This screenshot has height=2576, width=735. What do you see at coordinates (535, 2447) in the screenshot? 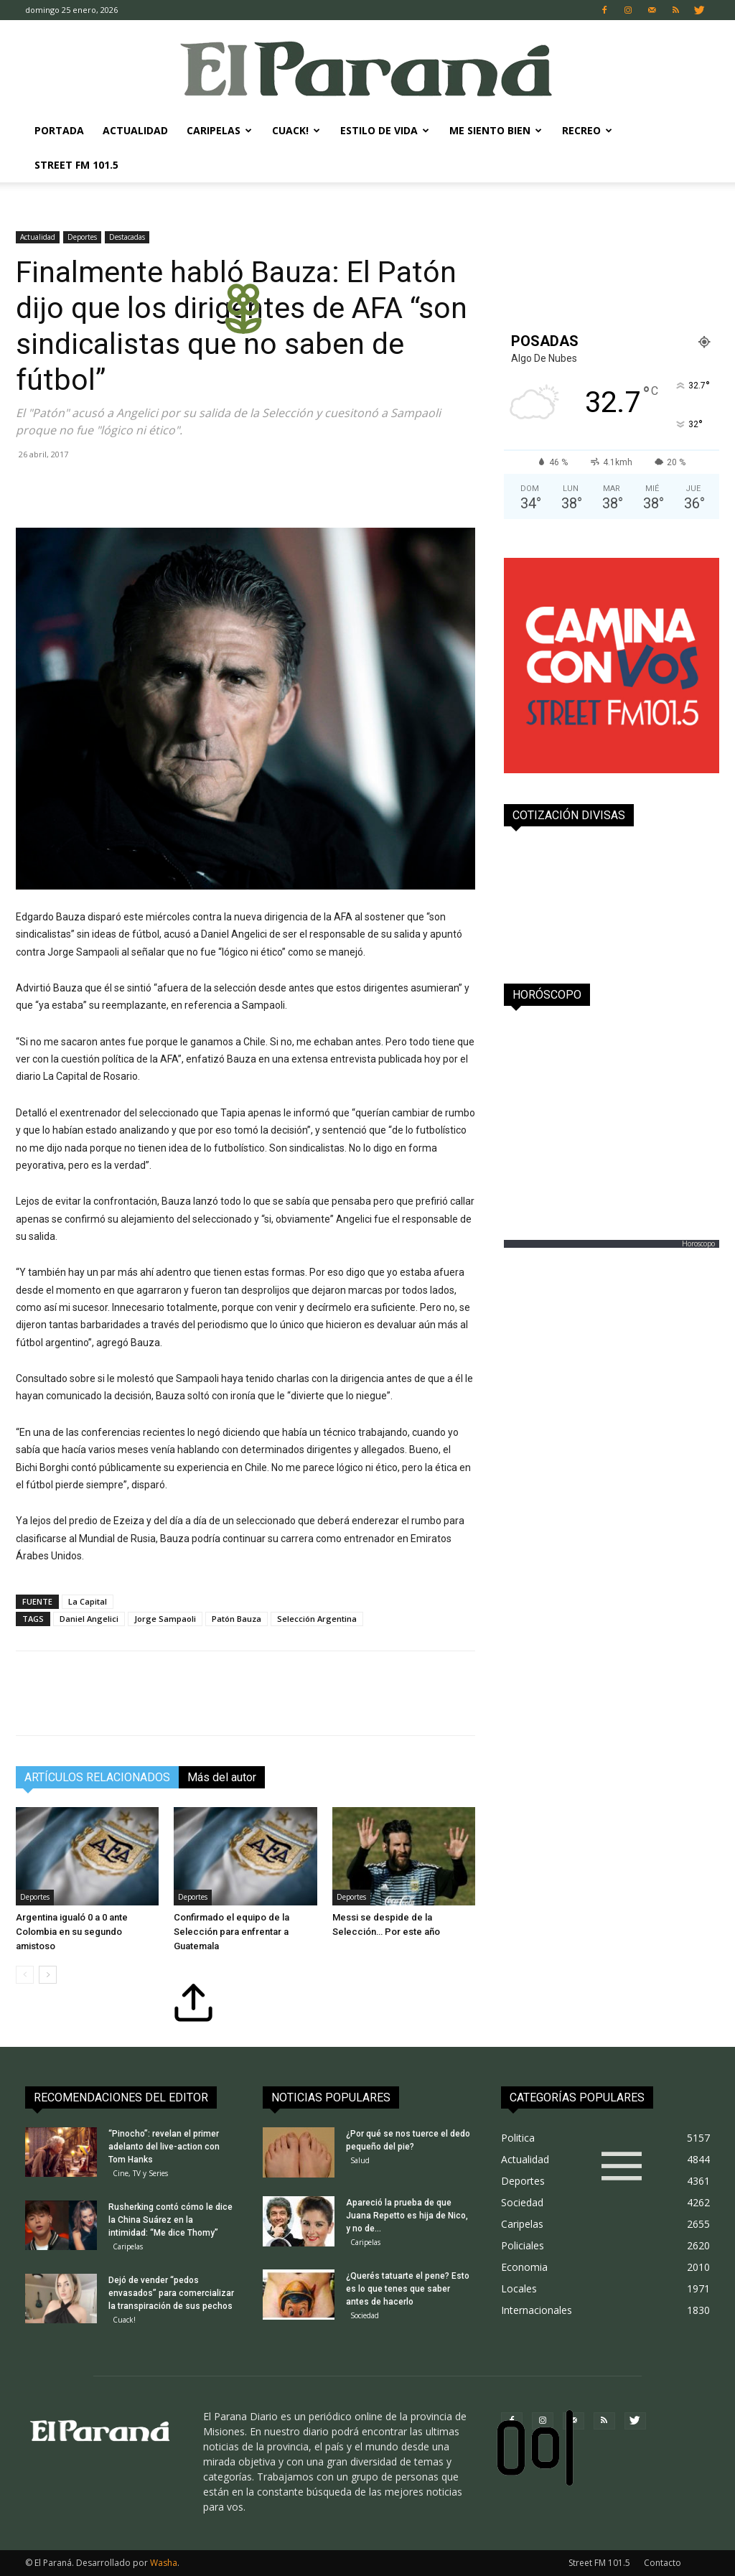
I see `align elements to the end of the horizontal axis` at bounding box center [535, 2447].